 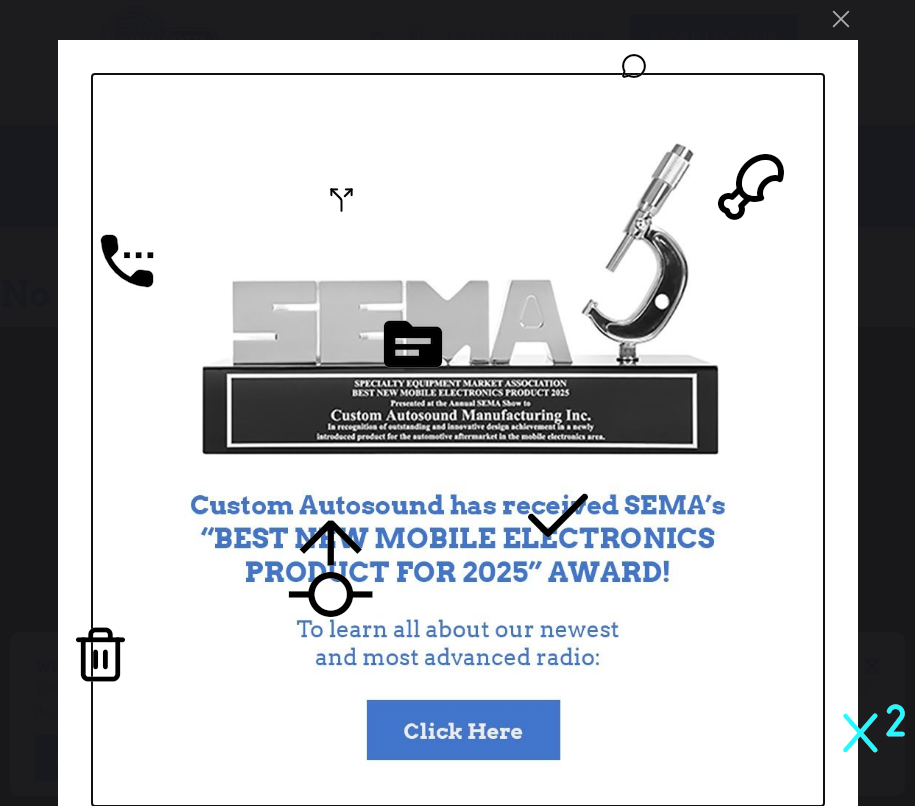 What do you see at coordinates (341, 199) in the screenshot?
I see `split content into multiple paths` at bounding box center [341, 199].